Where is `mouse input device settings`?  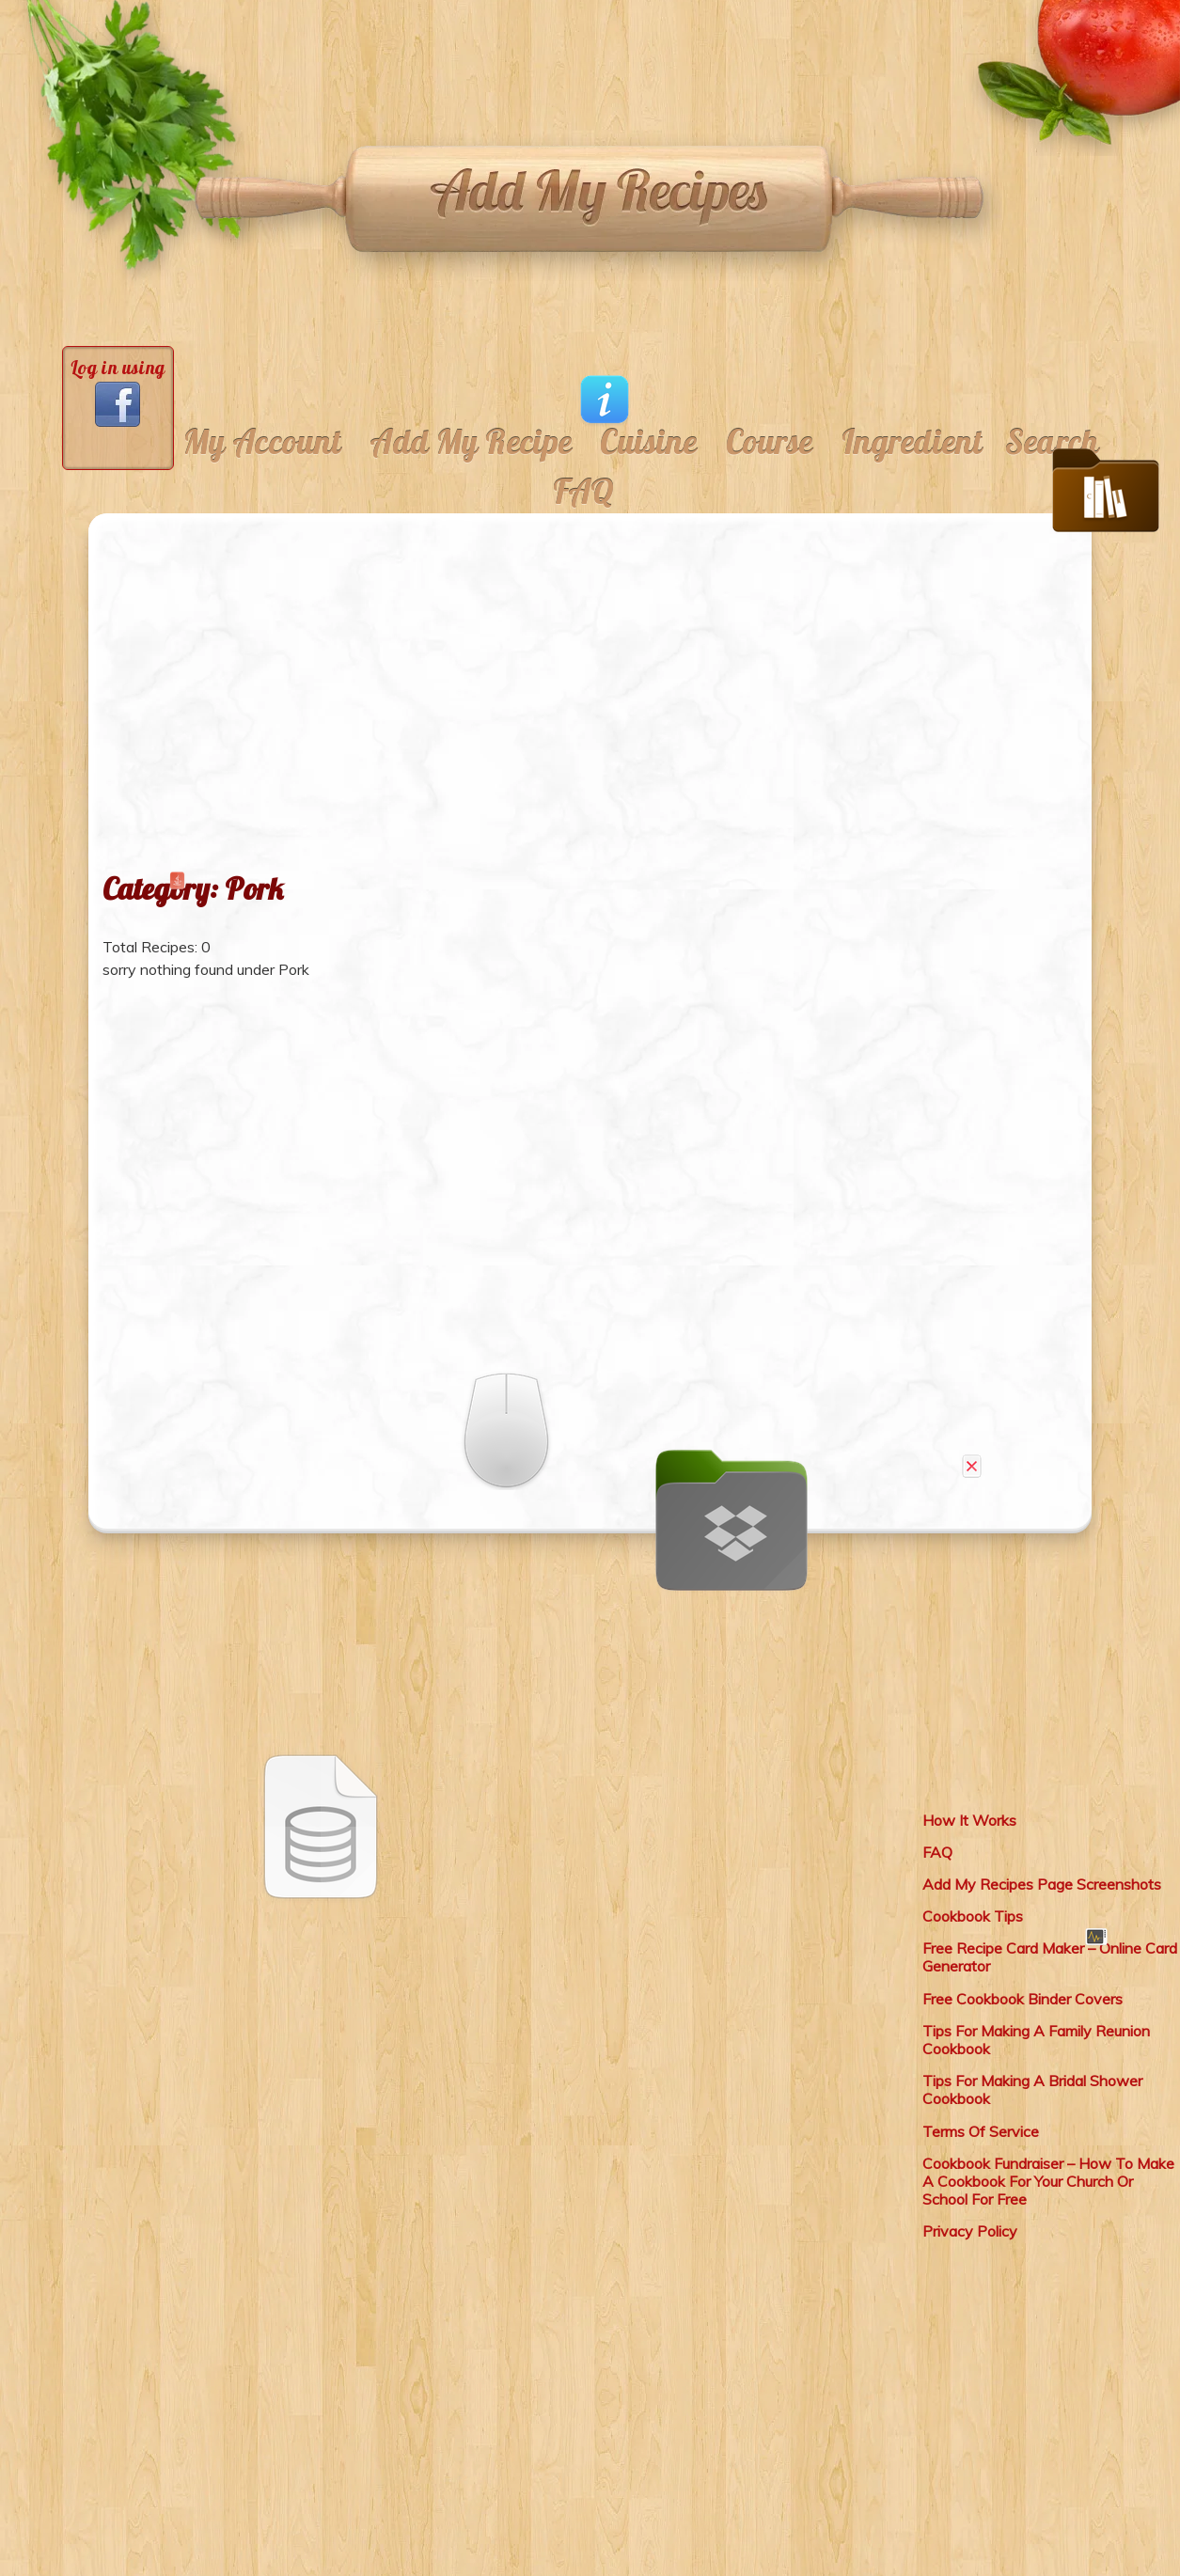
mouse input device settings is located at coordinates (507, 1430).